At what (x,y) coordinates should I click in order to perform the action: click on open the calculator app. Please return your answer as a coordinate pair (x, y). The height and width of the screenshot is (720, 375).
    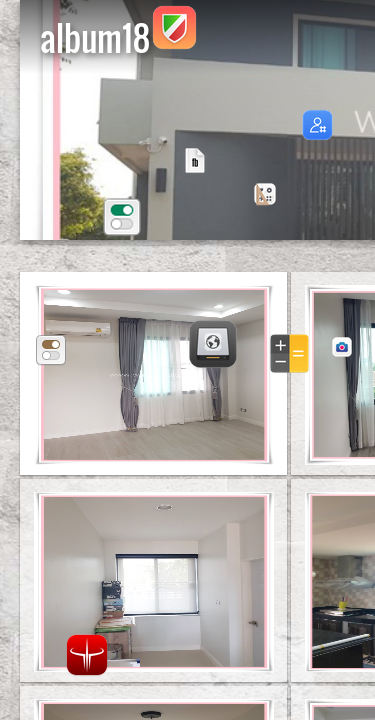
    Looking at the image, I should click on (289, 353).